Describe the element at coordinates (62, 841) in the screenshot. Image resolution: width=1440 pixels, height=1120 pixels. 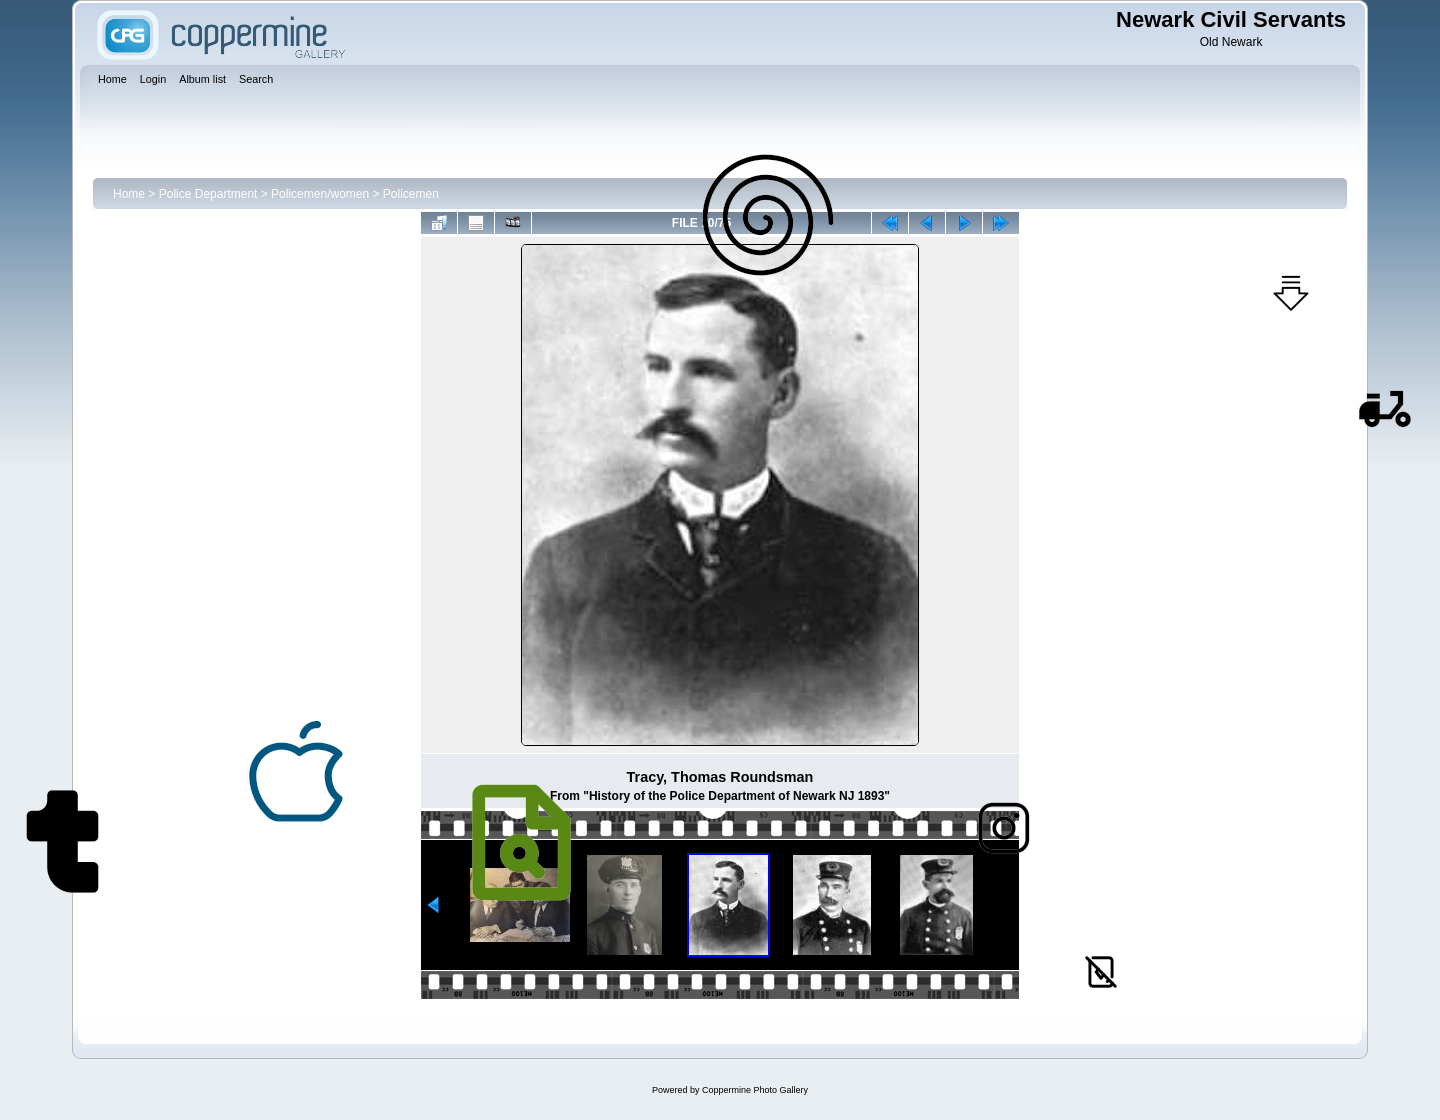
I see `open tumblr app` at that location.